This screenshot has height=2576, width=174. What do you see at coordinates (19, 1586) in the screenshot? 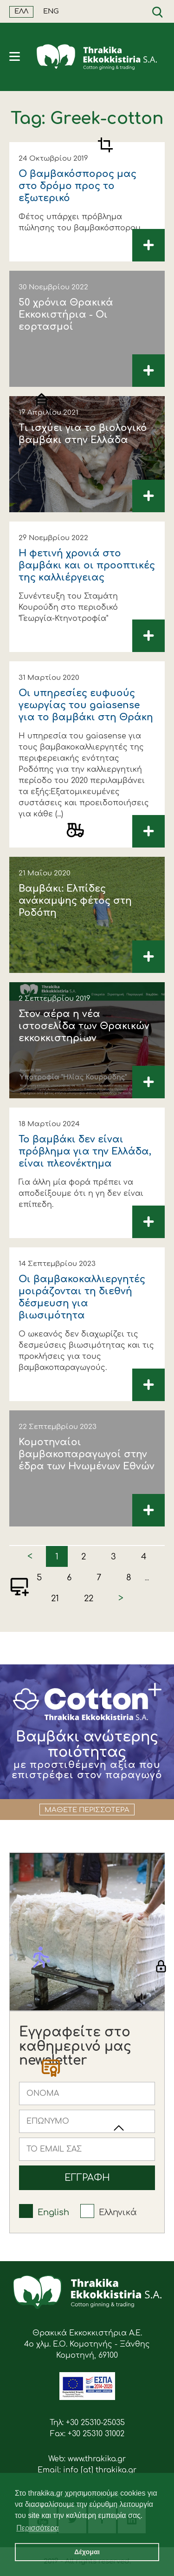
I see `add a new desktop device` at bounding box center [19, 1586].